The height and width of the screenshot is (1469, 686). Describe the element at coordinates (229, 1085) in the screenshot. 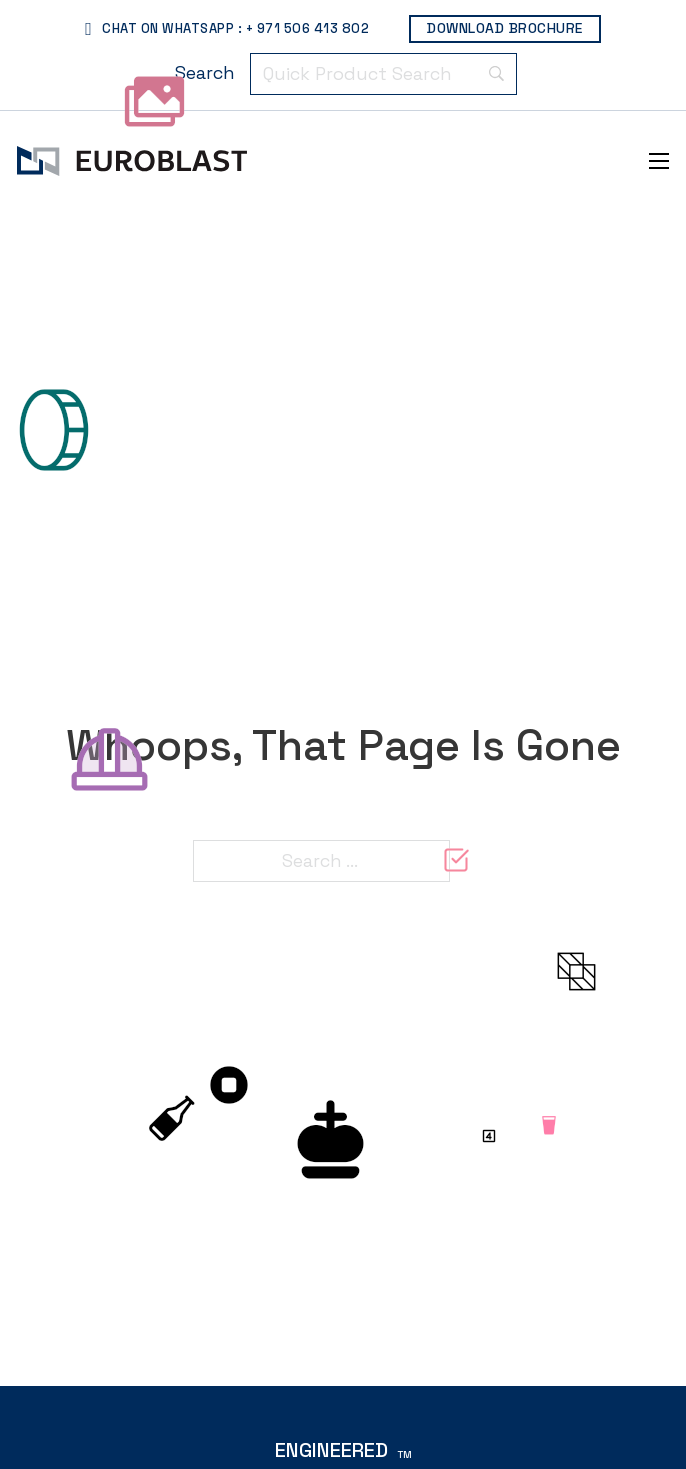

I see `stop media playback` at that location.